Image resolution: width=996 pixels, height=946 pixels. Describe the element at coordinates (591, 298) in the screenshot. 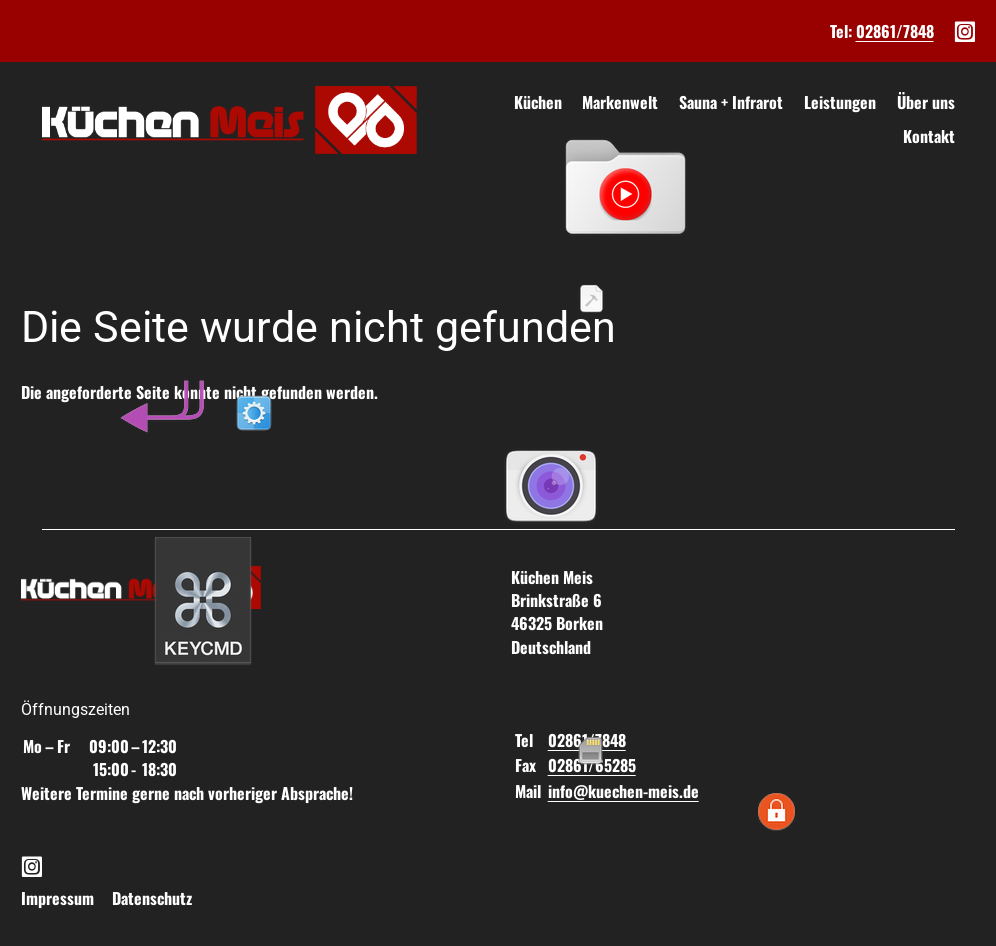

I see `a makefile used for building or compiling software` at that location.